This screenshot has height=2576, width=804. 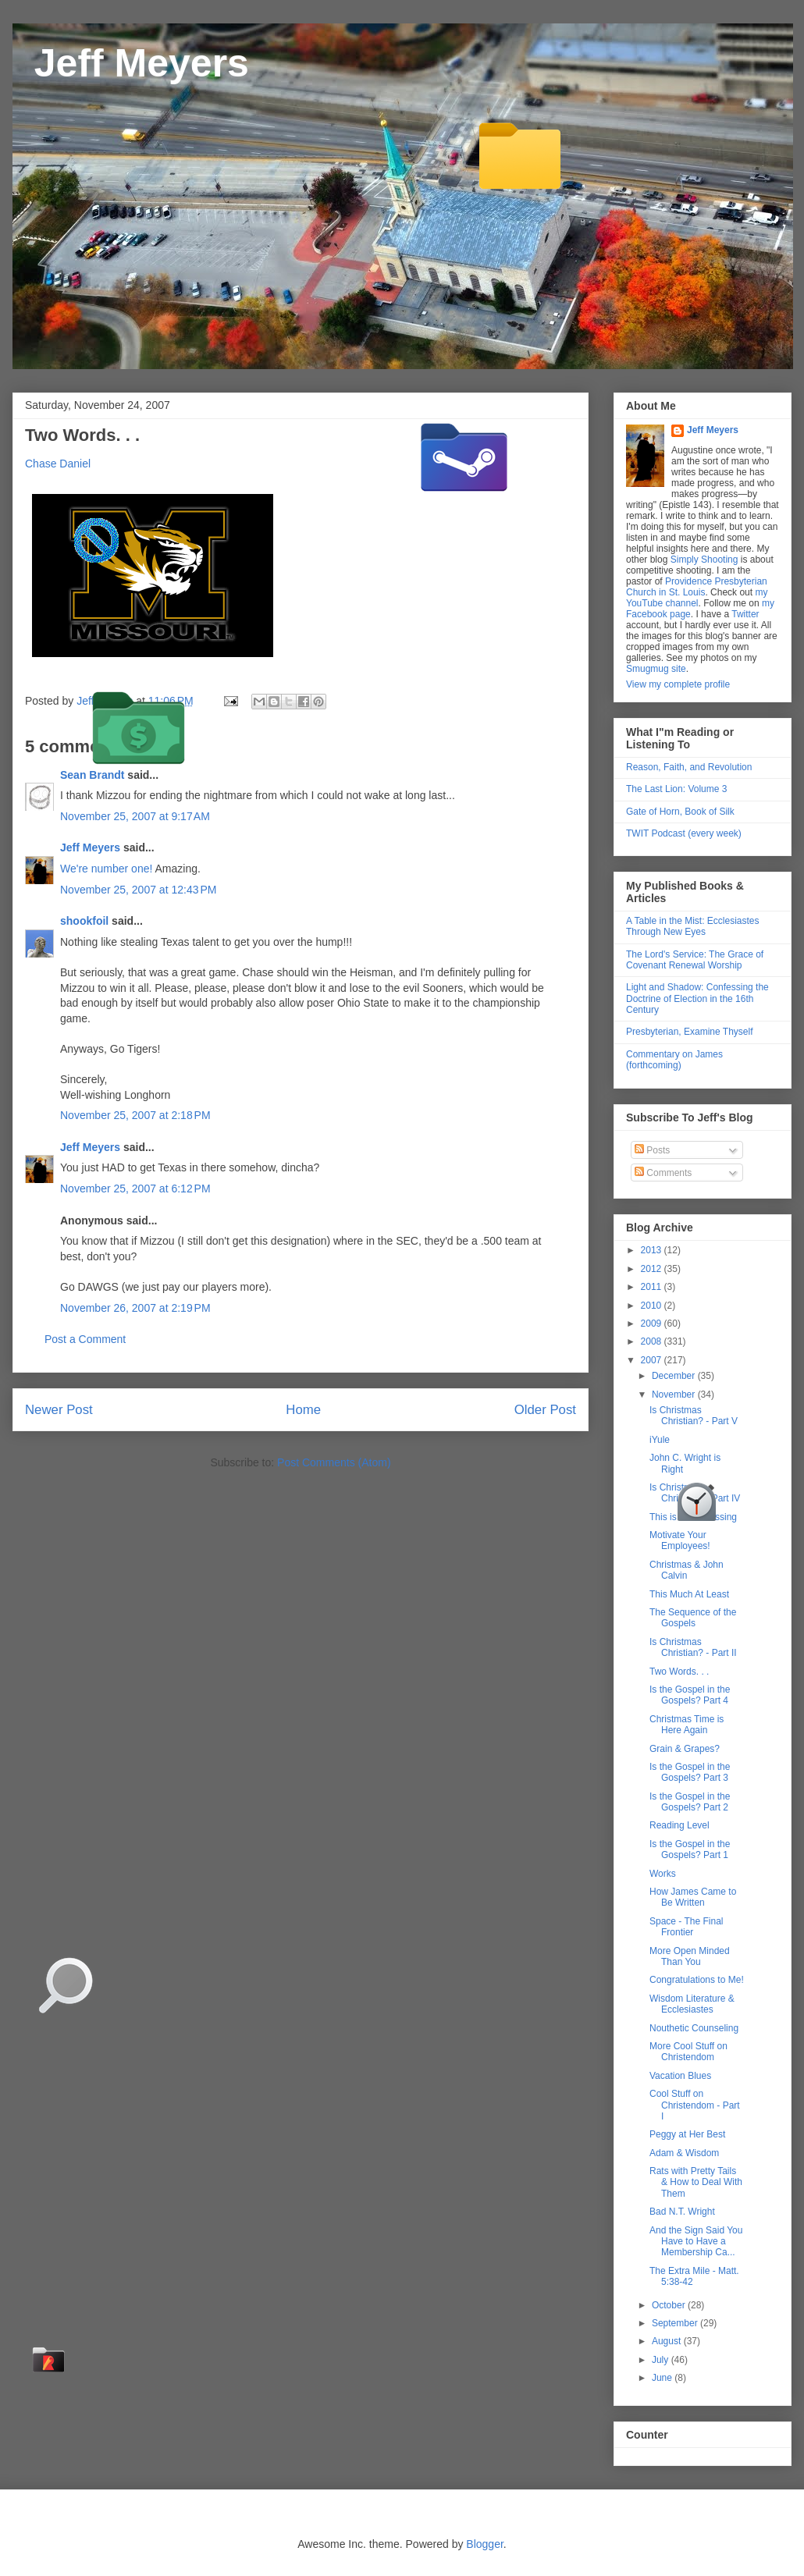 I want to click on open your steam games folder, so click(x=464, y=460).